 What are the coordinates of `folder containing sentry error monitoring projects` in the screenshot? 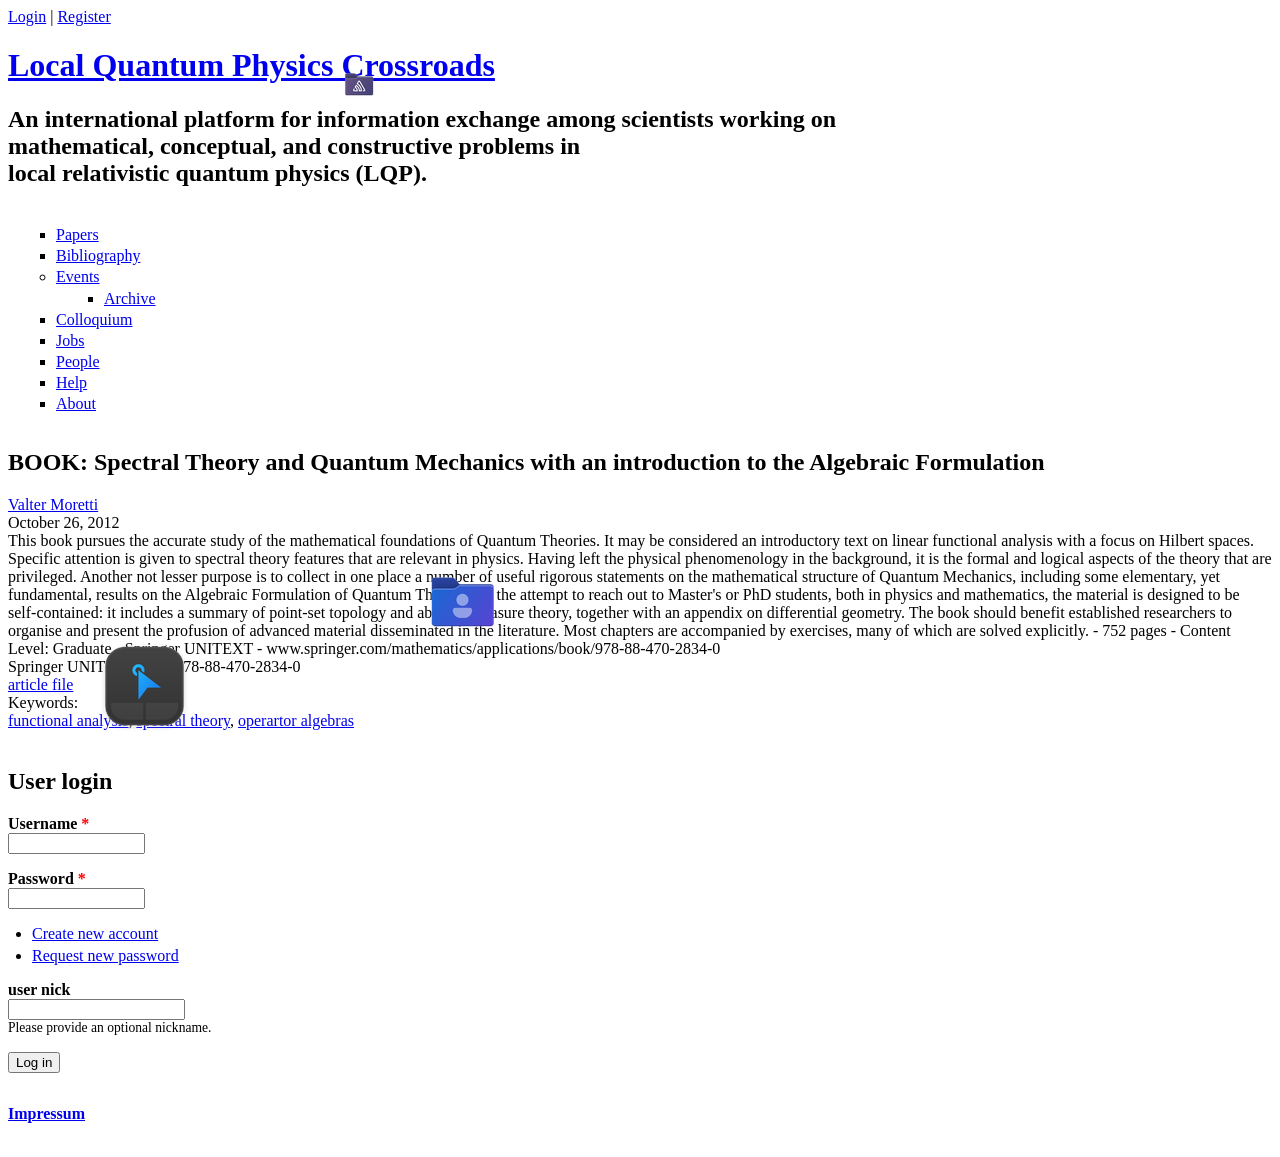 It's located at (359, 85).